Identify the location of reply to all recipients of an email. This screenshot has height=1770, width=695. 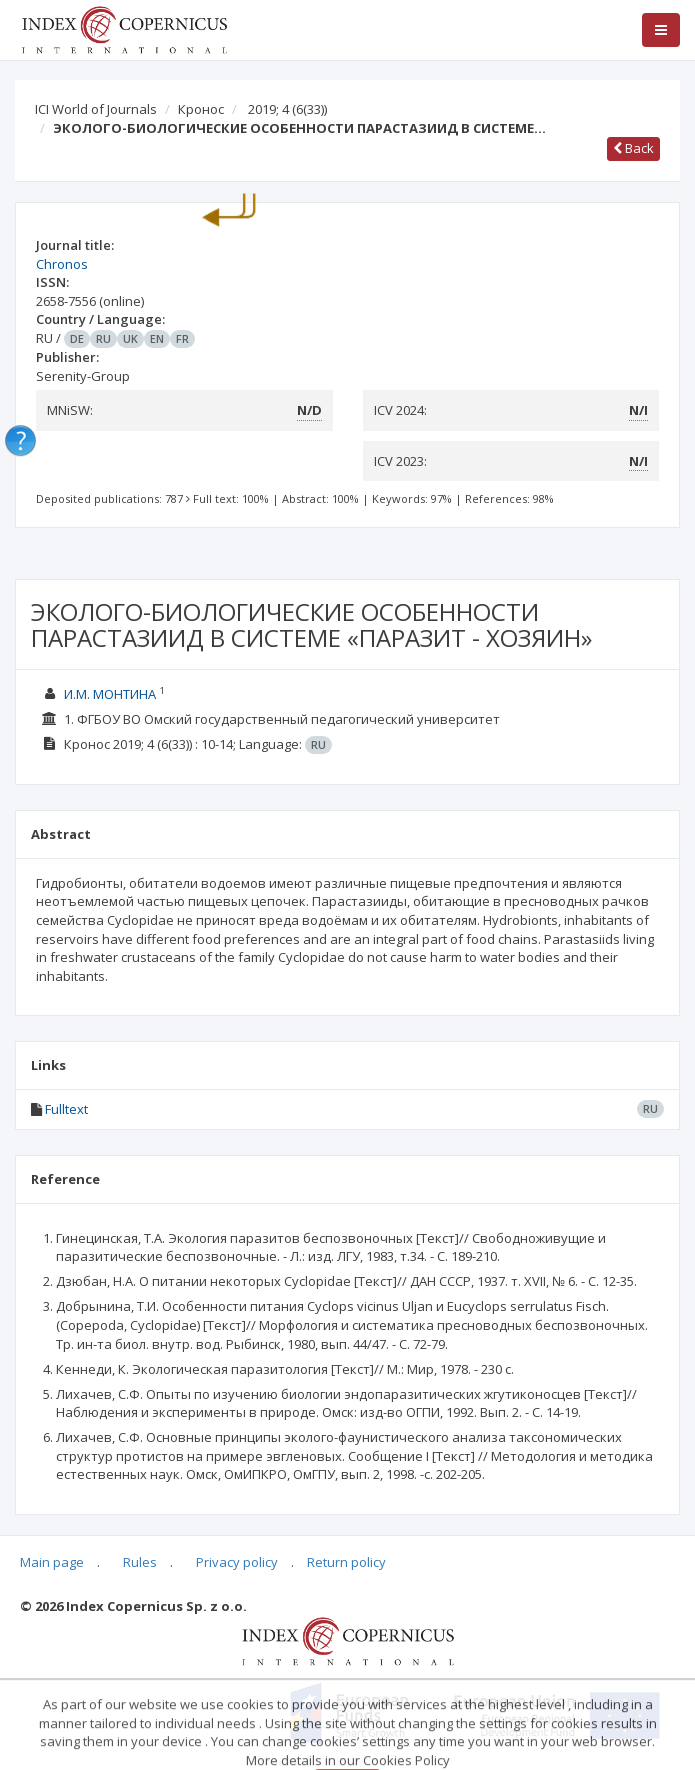
(228, 206).